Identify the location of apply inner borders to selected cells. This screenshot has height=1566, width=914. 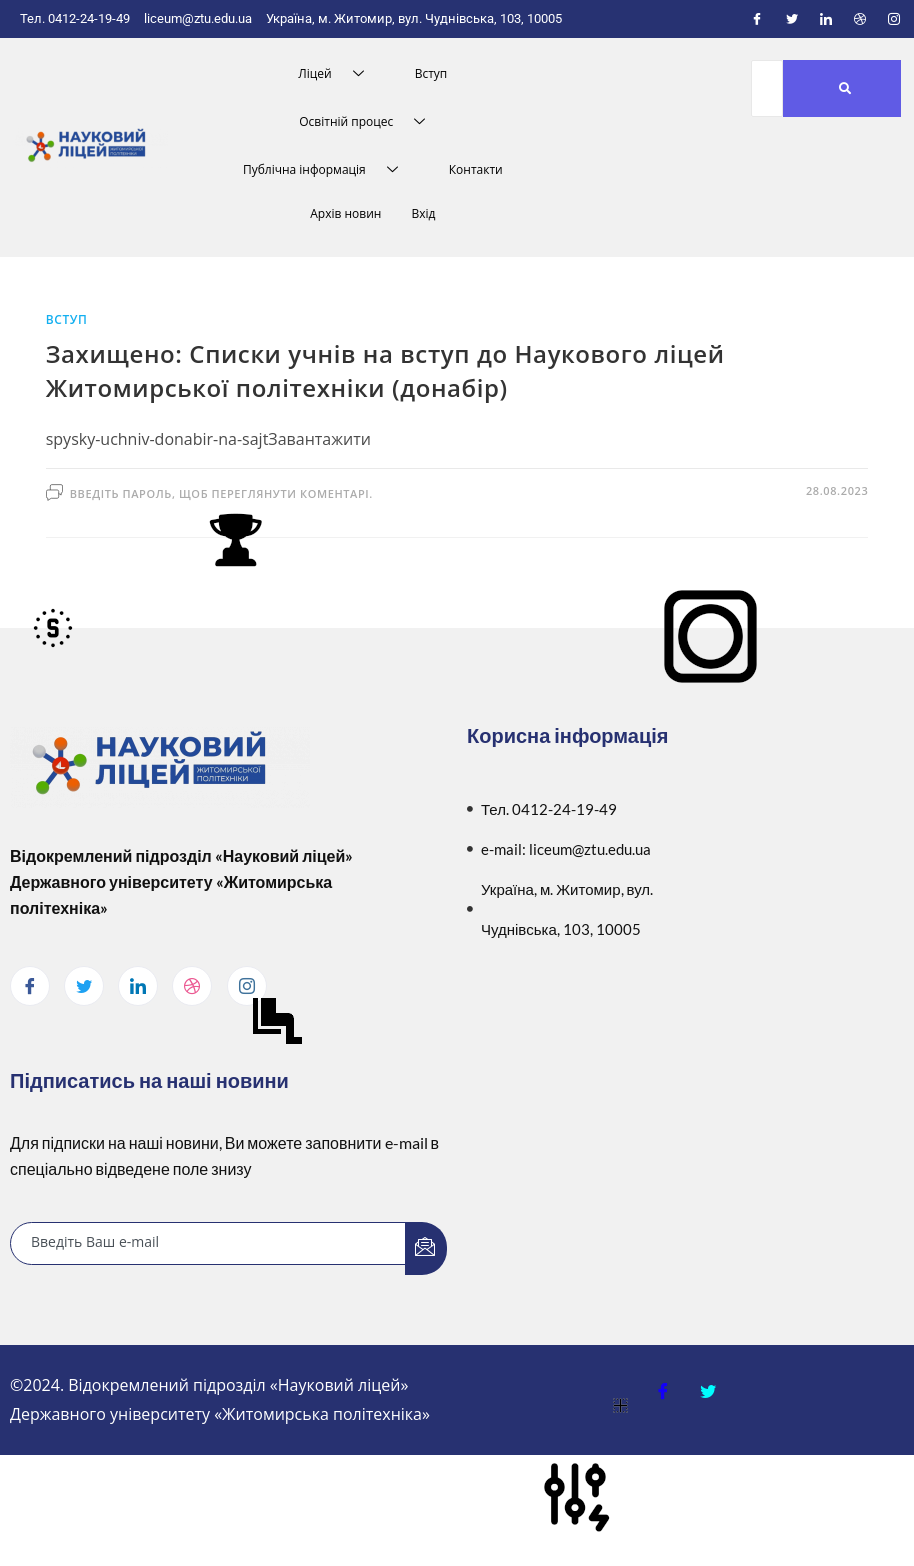
(620, 1405).